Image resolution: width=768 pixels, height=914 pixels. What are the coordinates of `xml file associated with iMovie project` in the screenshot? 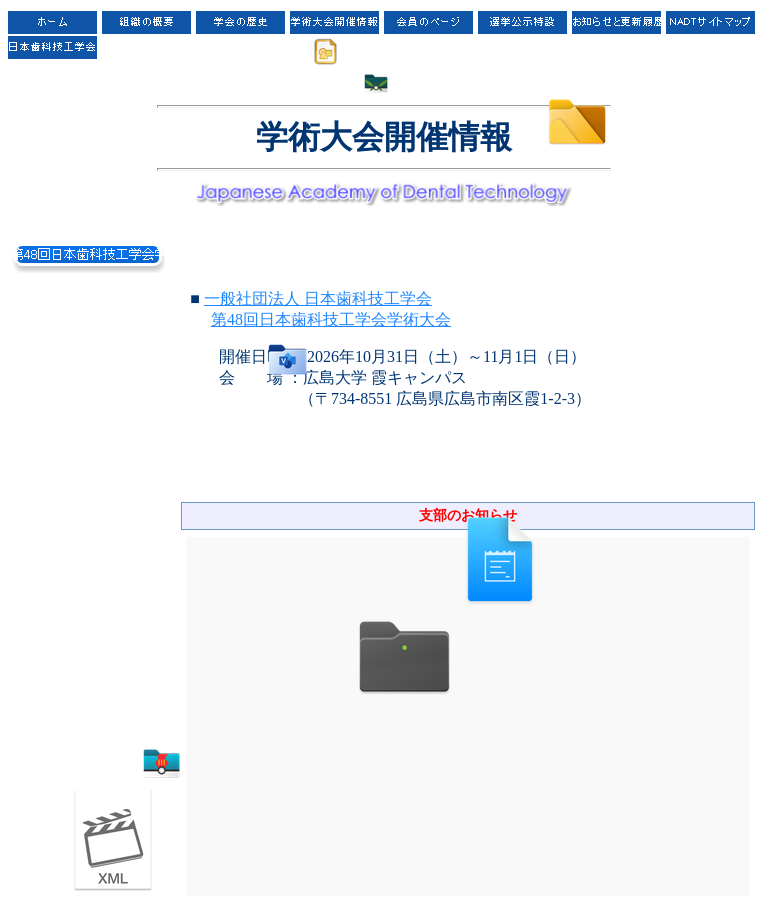 It's located at (113, 839).